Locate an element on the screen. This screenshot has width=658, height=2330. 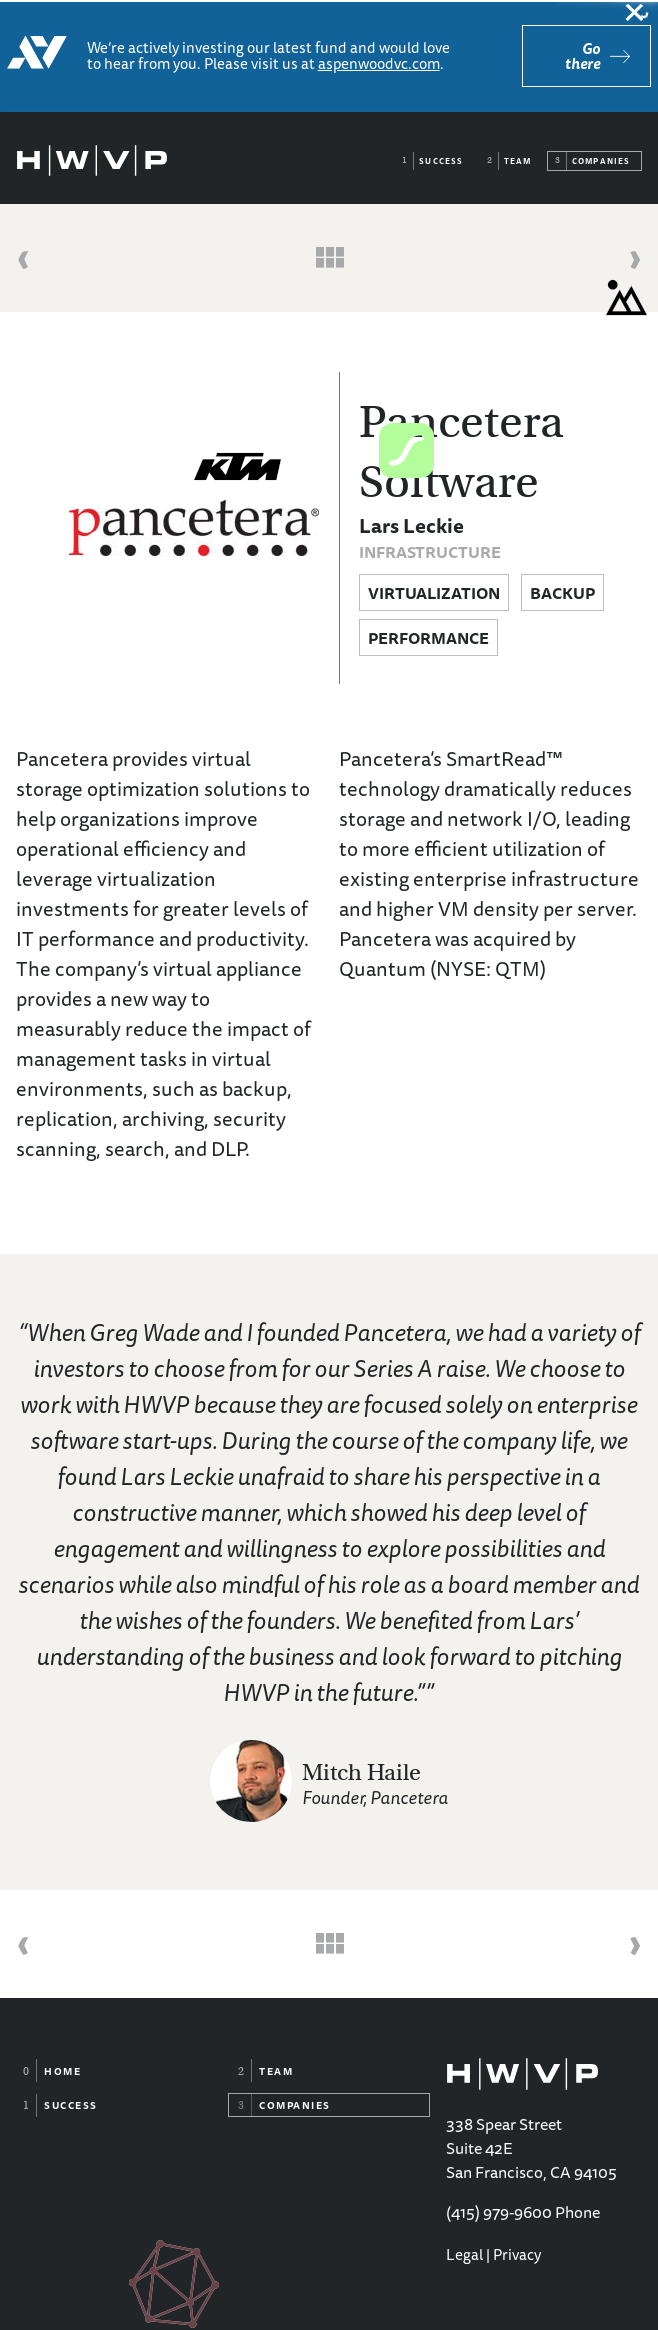
ONNX (Open Neural Network Exchange) logo is located at coordinates (174, 2284).